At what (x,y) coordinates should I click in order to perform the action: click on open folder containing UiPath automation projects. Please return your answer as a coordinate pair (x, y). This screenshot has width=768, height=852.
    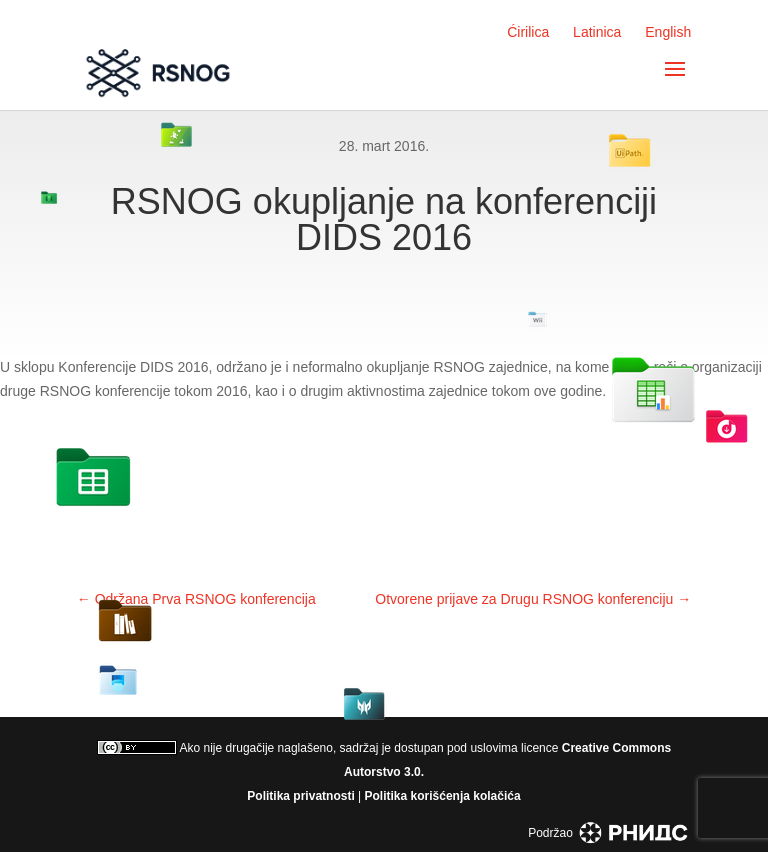
    Looking at the image, I should click on (629, 151).